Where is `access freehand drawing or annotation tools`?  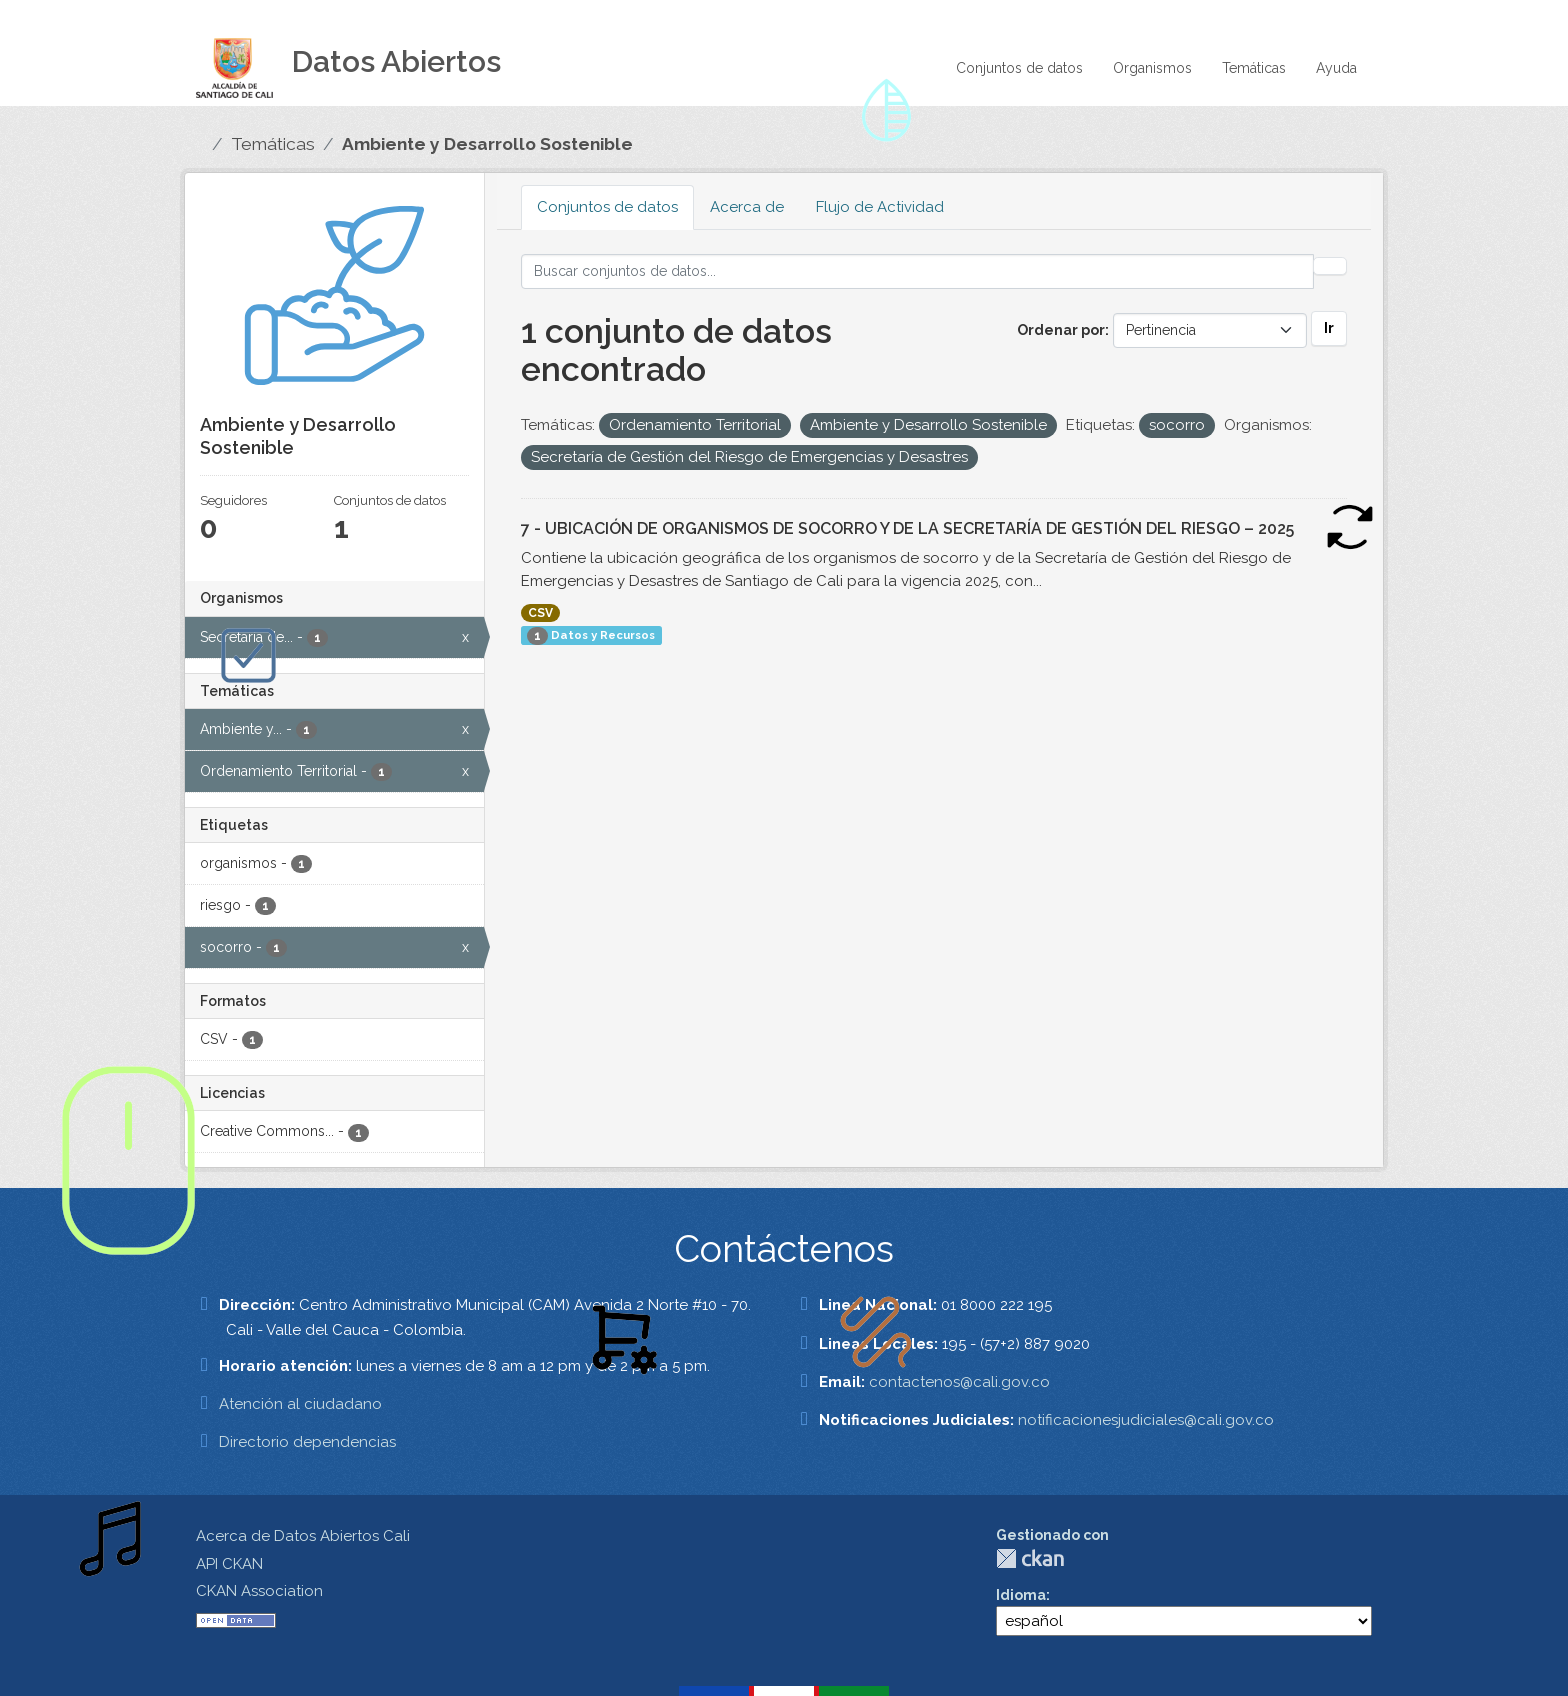
access freehand drawing or annotation tools is located at coordinates (876, 1332).